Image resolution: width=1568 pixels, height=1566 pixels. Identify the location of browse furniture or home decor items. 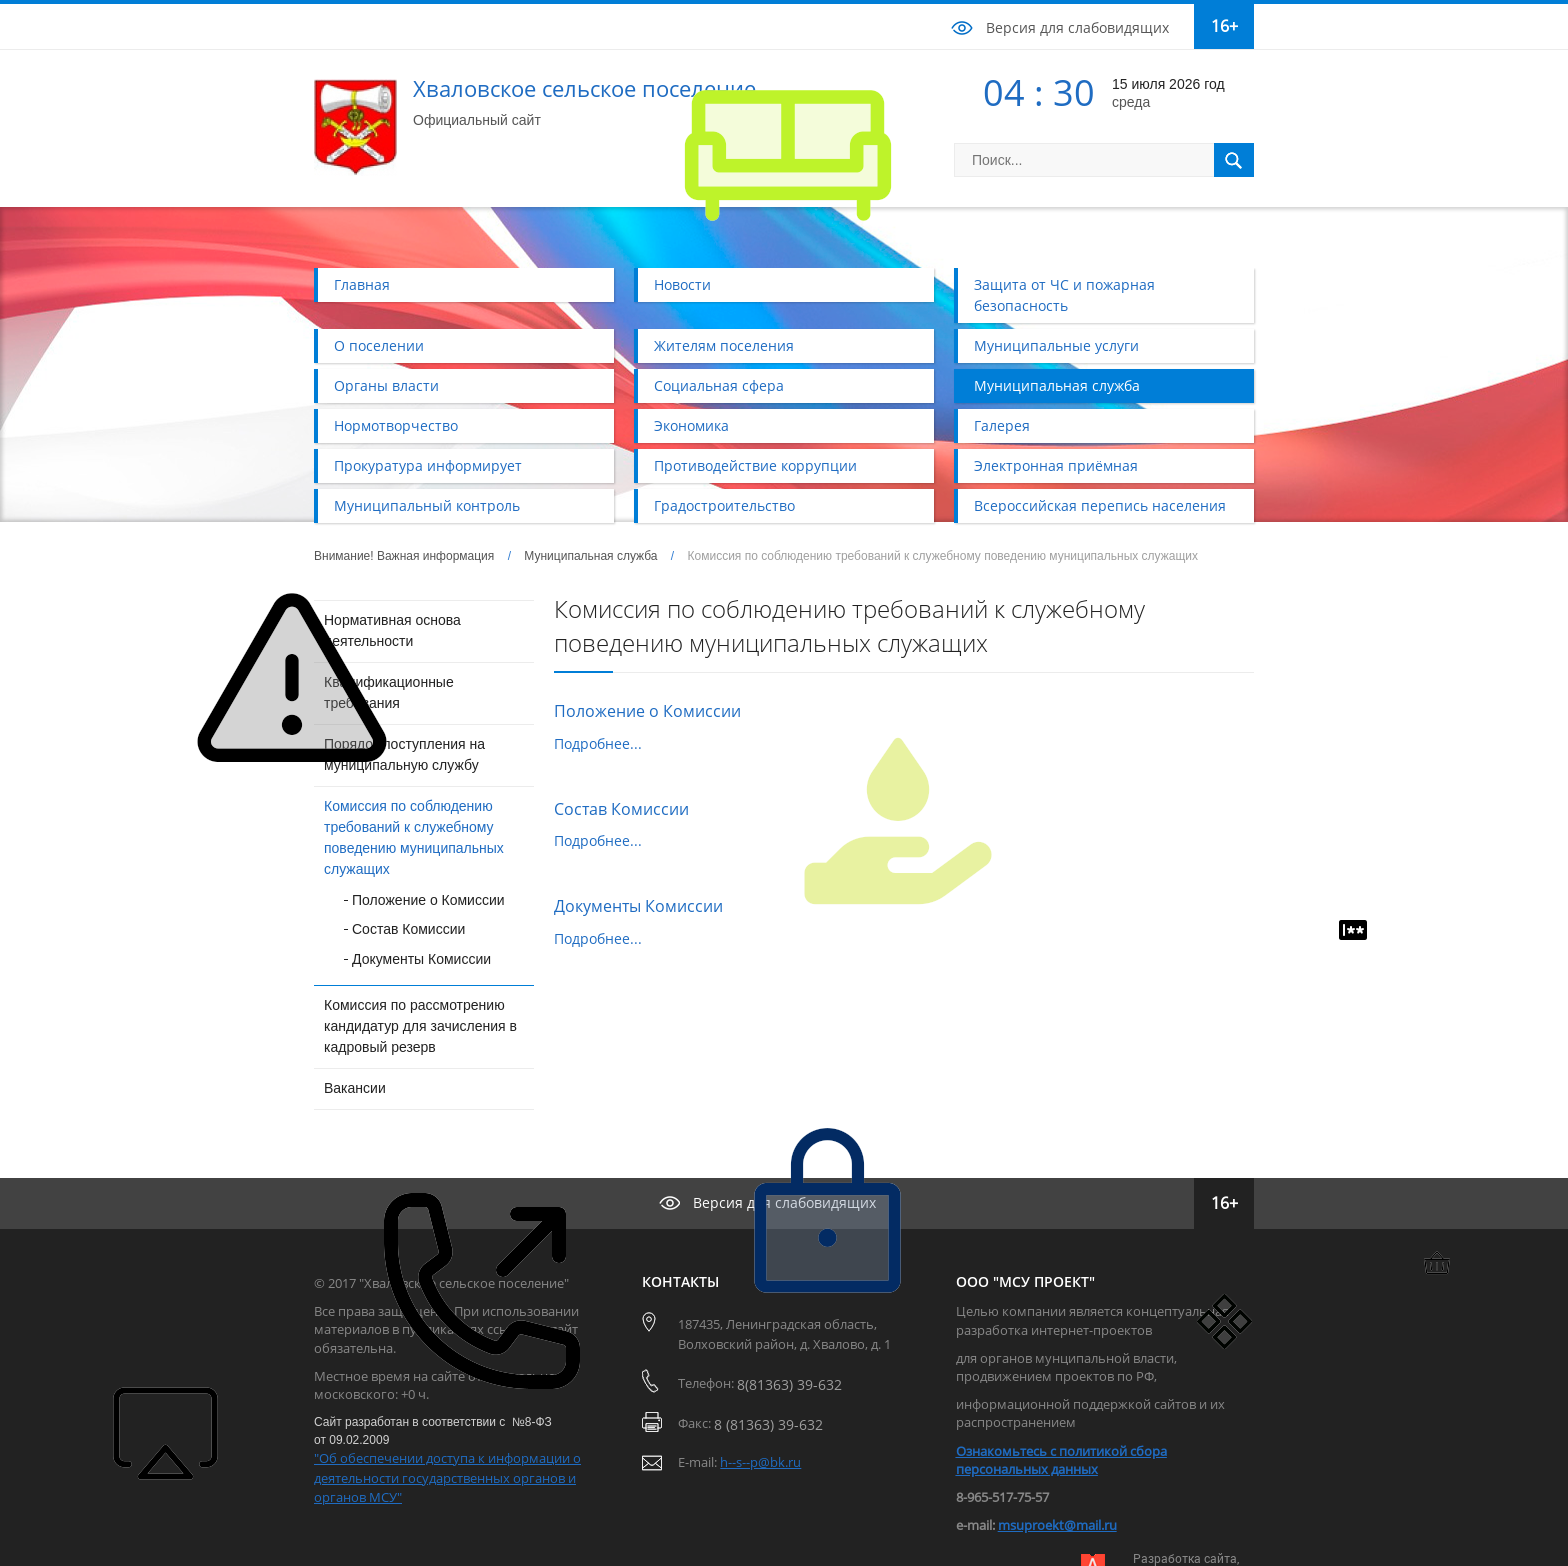
(788, 152).